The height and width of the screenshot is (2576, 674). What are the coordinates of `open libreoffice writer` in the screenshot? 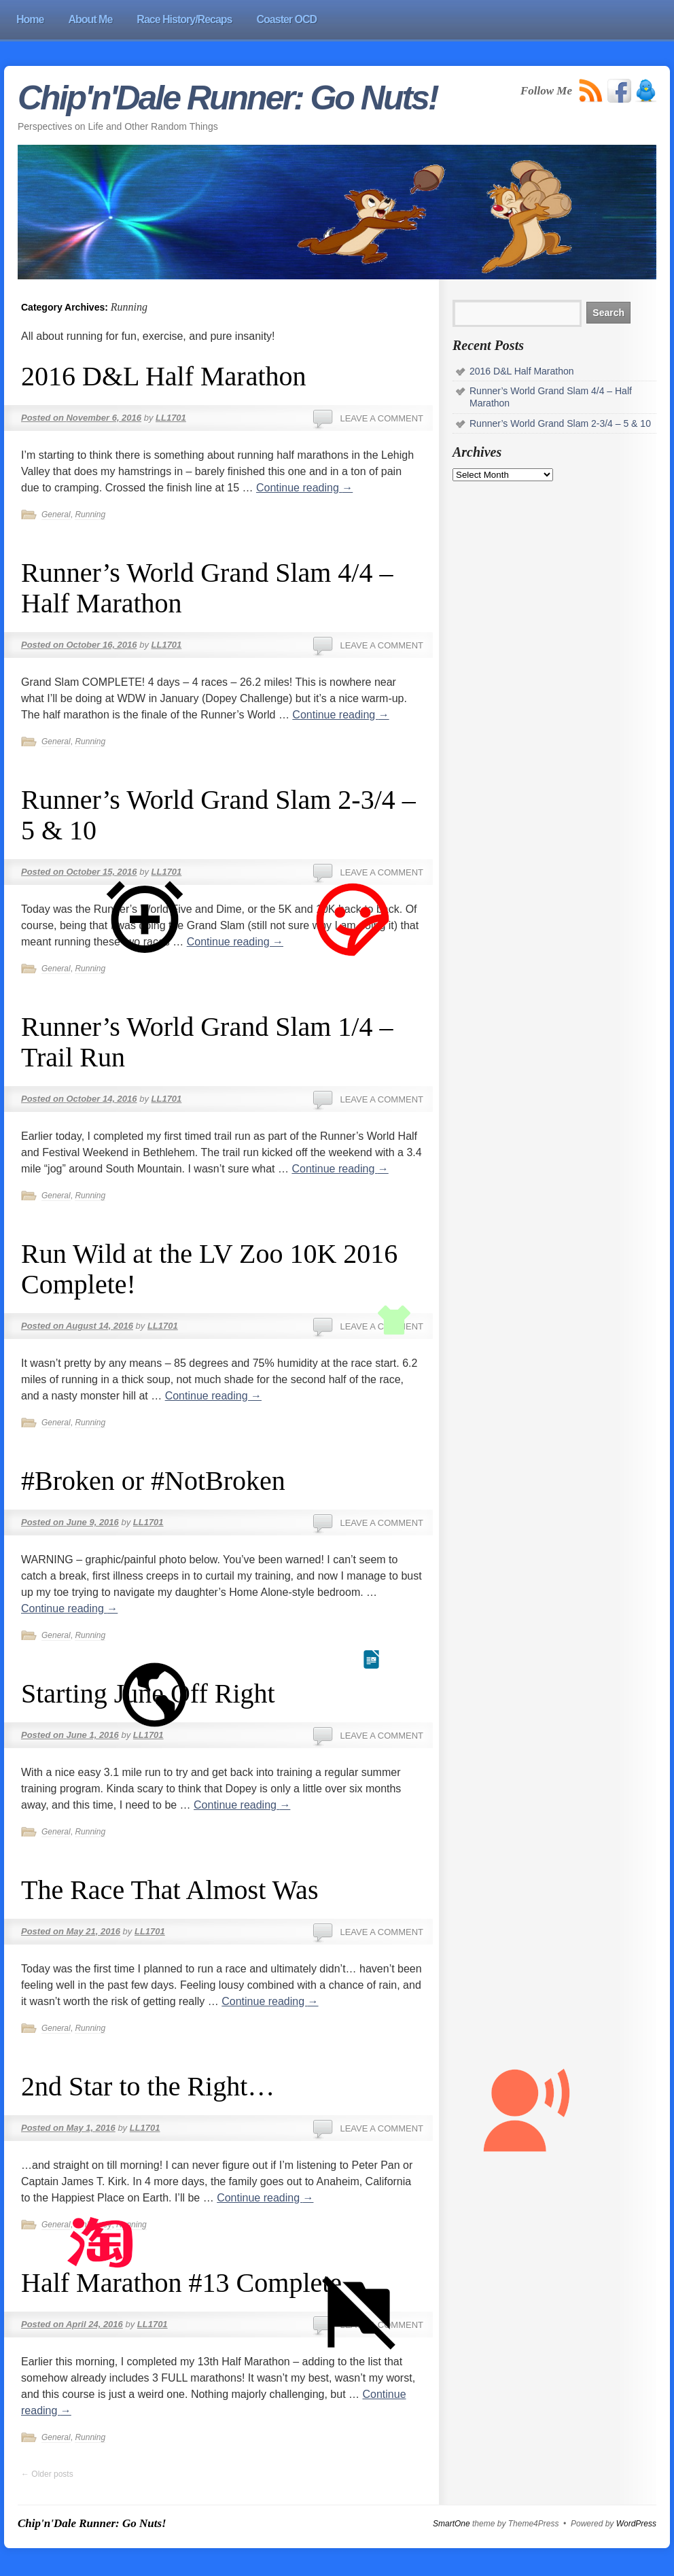 It's located at (371, 1659).